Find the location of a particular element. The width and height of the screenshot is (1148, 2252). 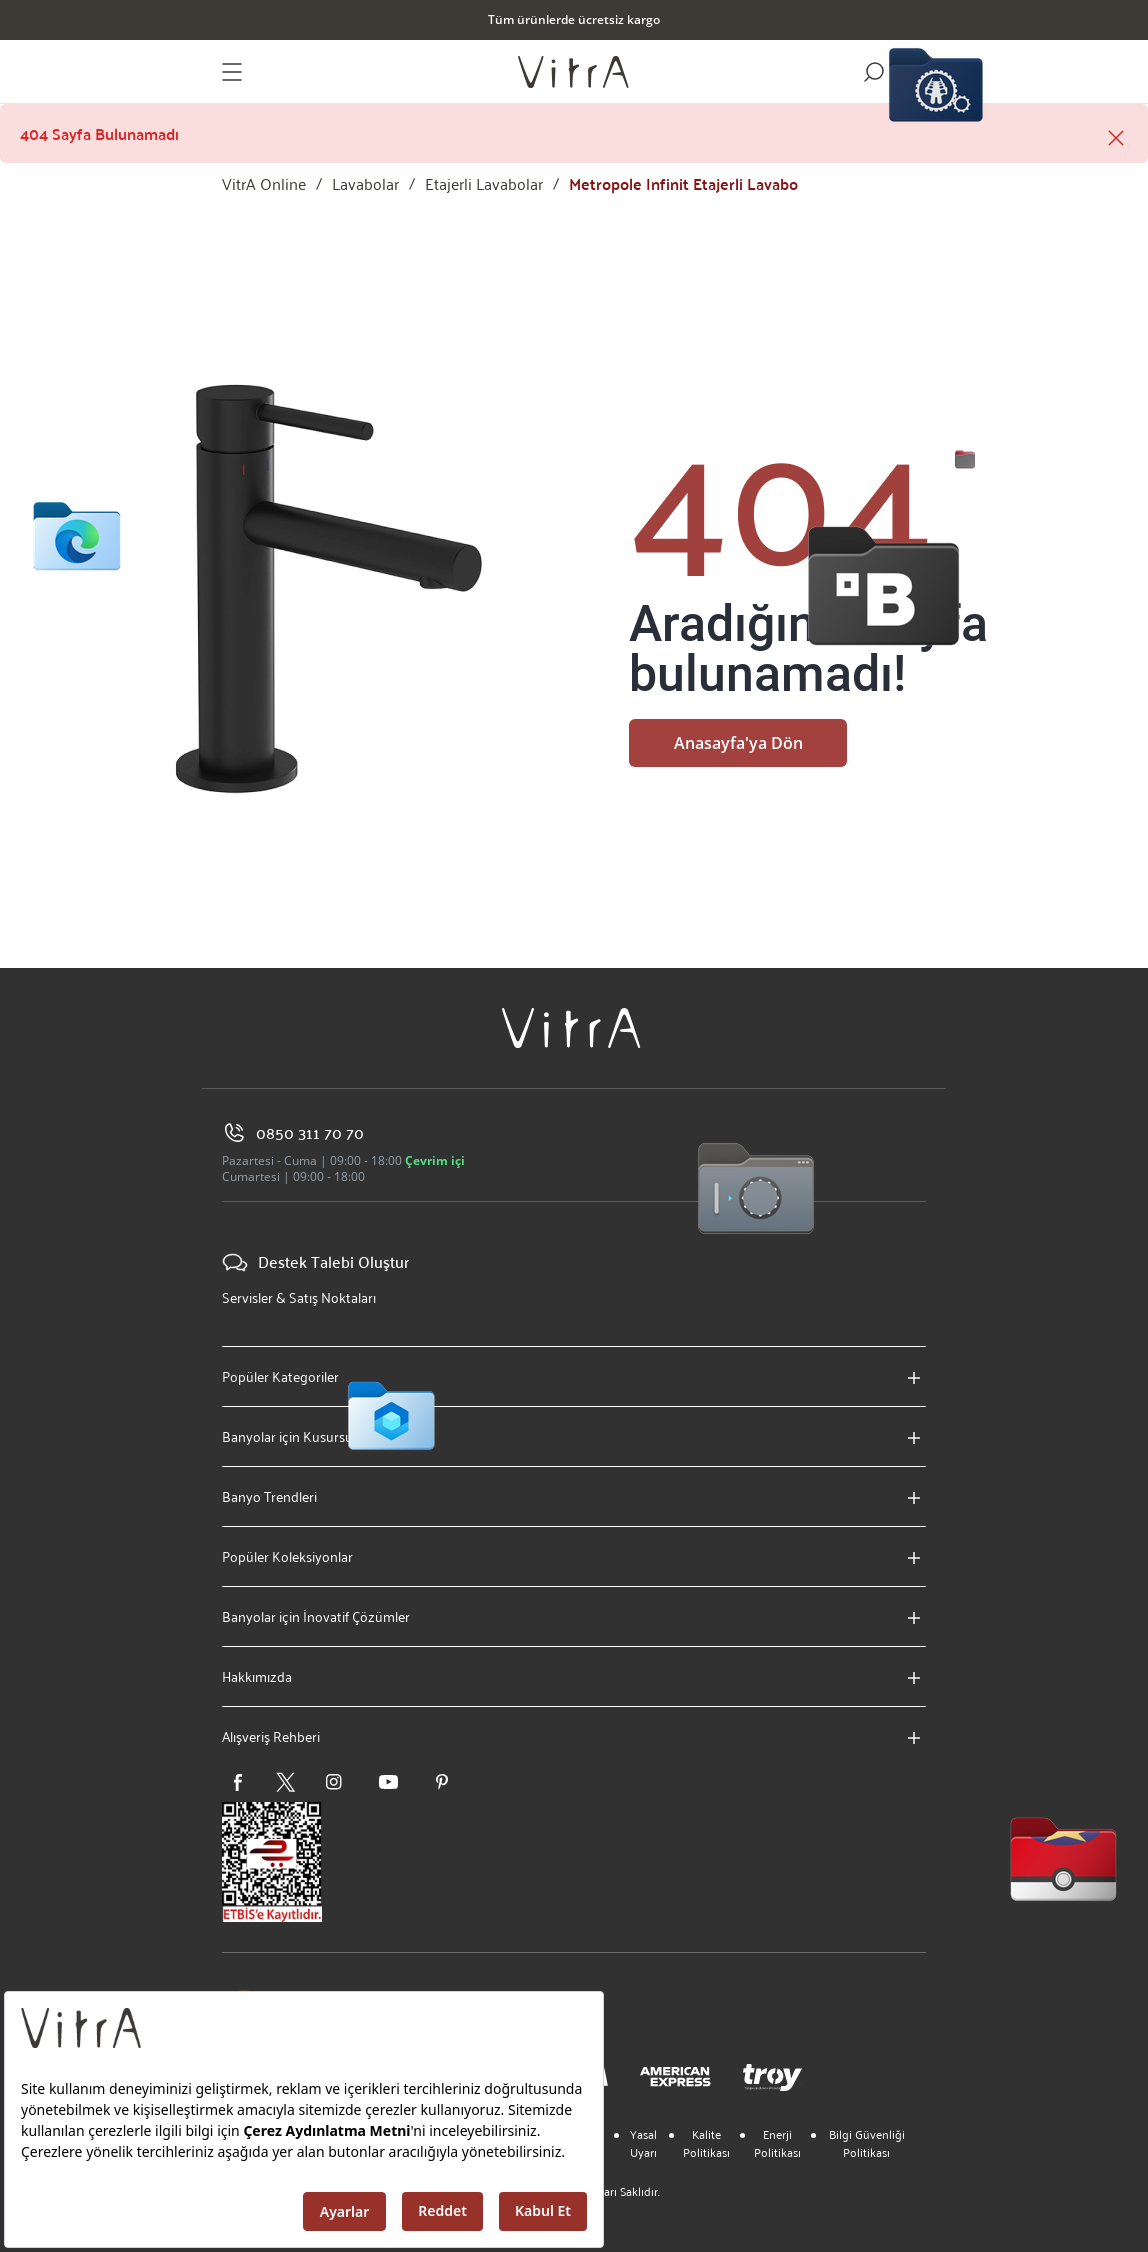

open folder containing microsoft edge files is located at coordinates (76, 538).